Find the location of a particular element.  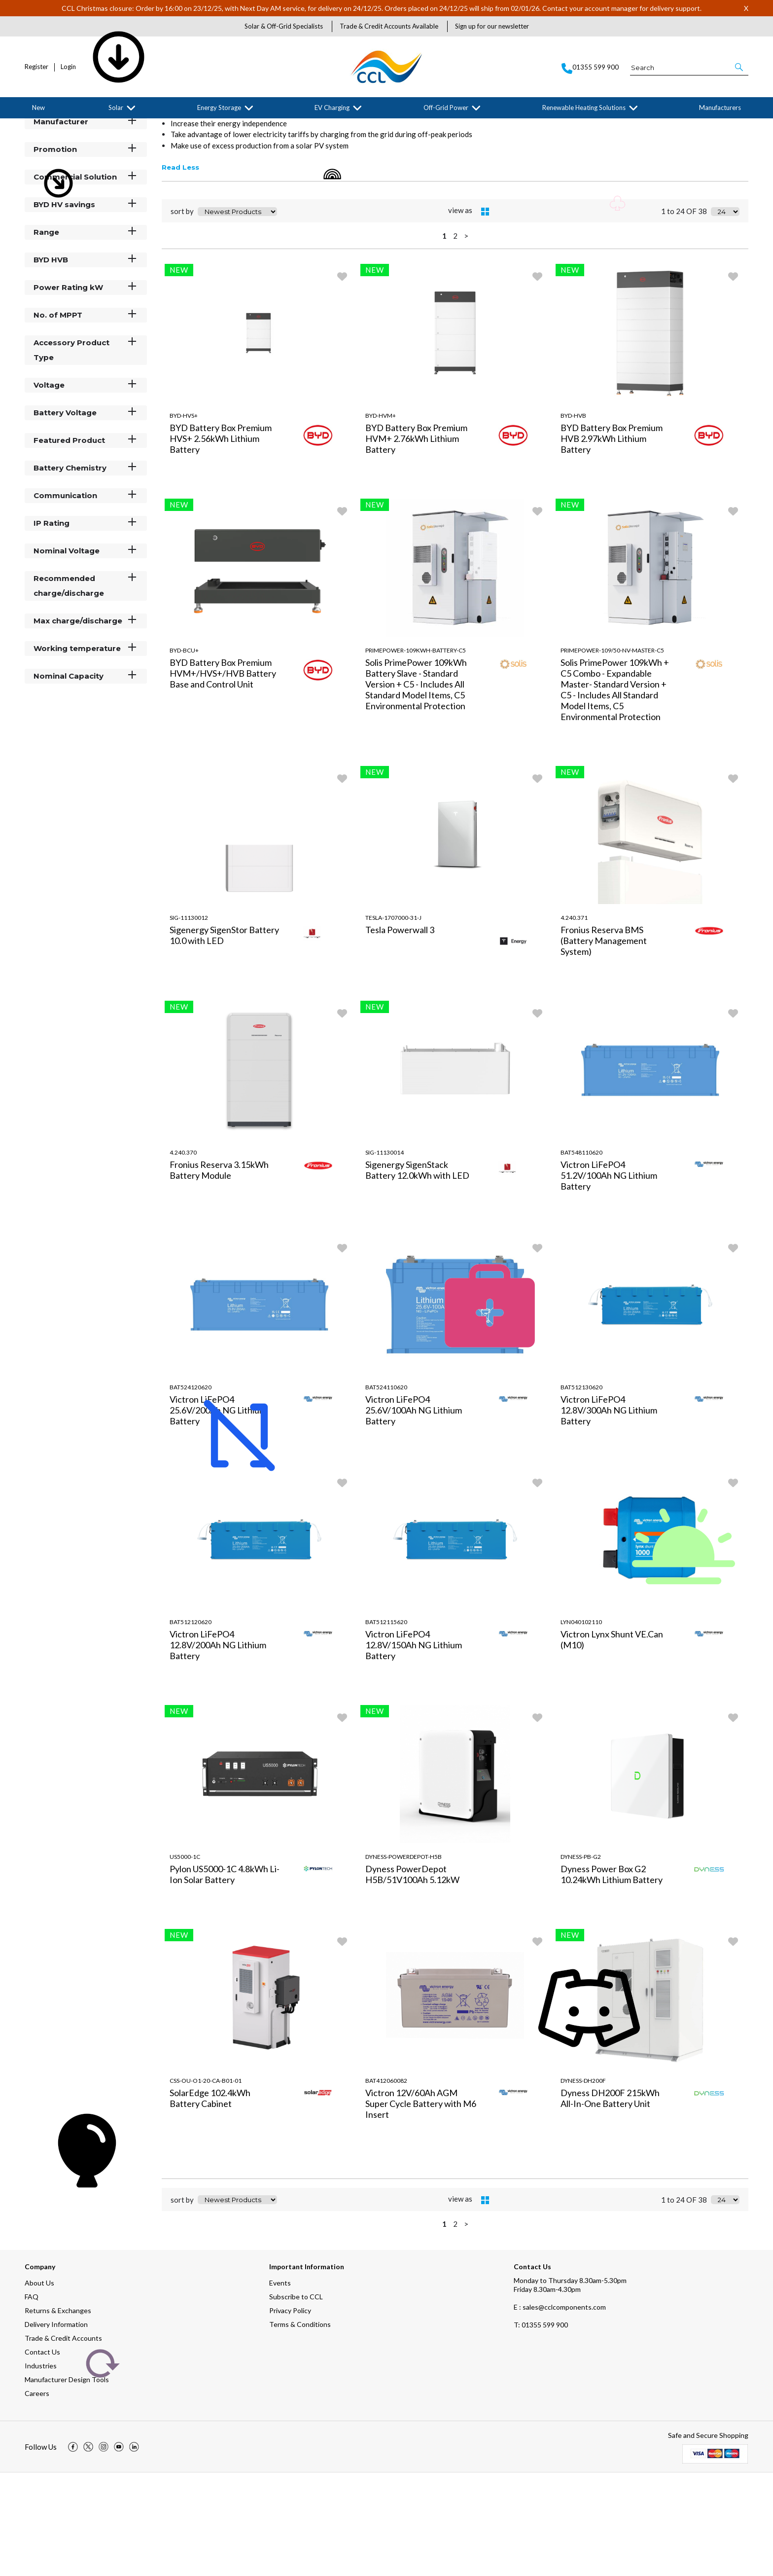

indicates weather clearing or sunshine after rain is located at coordinates (332, 175).